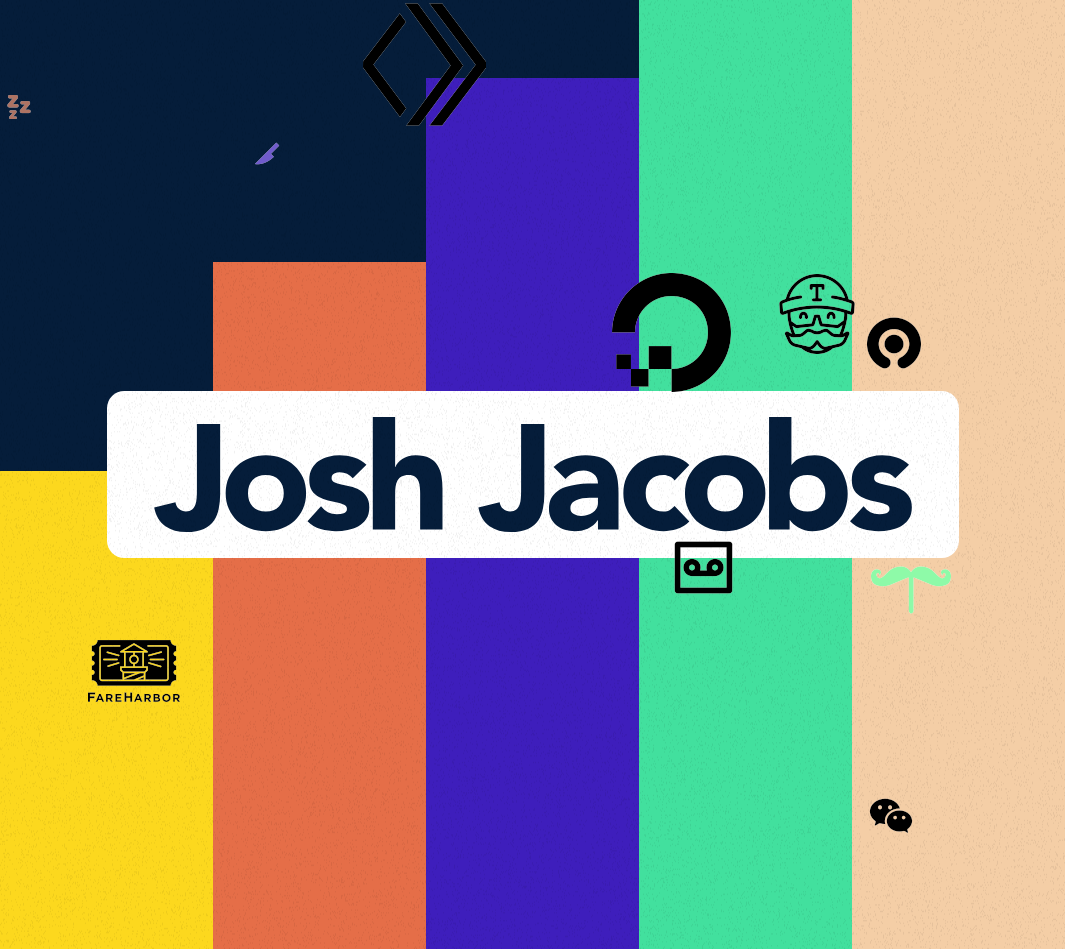 The image size is (1065, 949). What do you see at coordinates (134, 671) in the screenshot?
I see `access FareHarbor booking services` at bounding box center [134, 671].